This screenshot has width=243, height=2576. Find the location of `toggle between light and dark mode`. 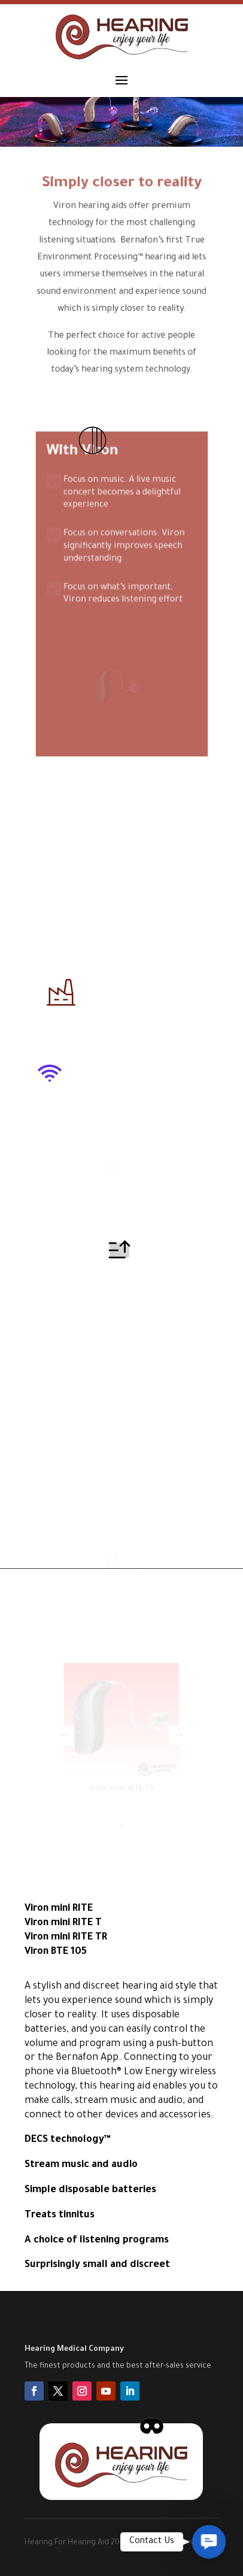

toggle between light and dark mode is located at coordinates (92, 440).